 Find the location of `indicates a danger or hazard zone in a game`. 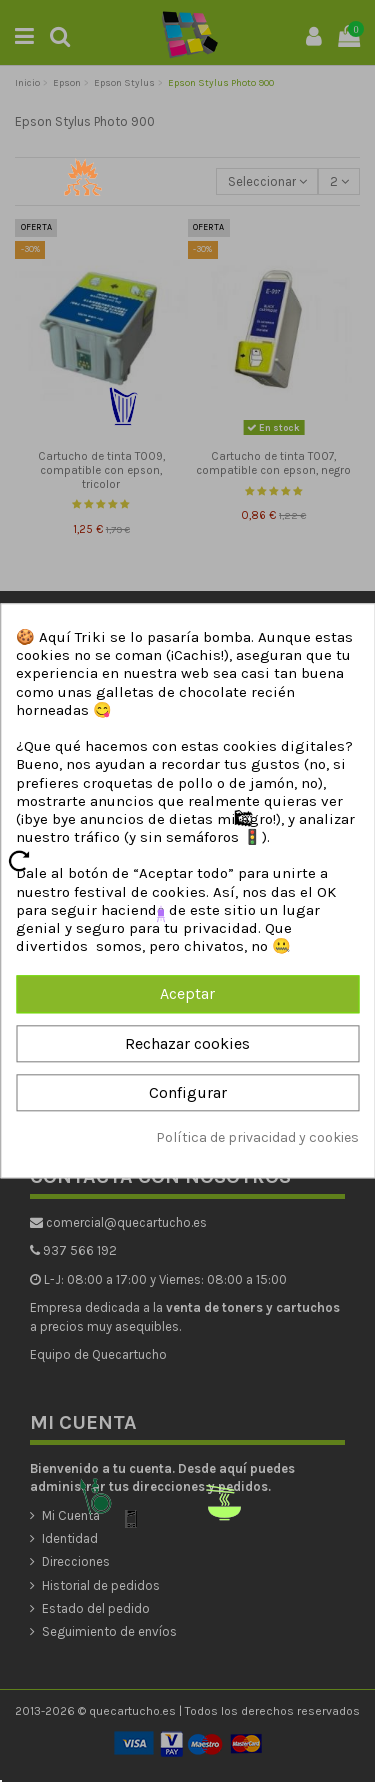

indicates a danger or hazard zone in a game is located at coordinates (243, 818).